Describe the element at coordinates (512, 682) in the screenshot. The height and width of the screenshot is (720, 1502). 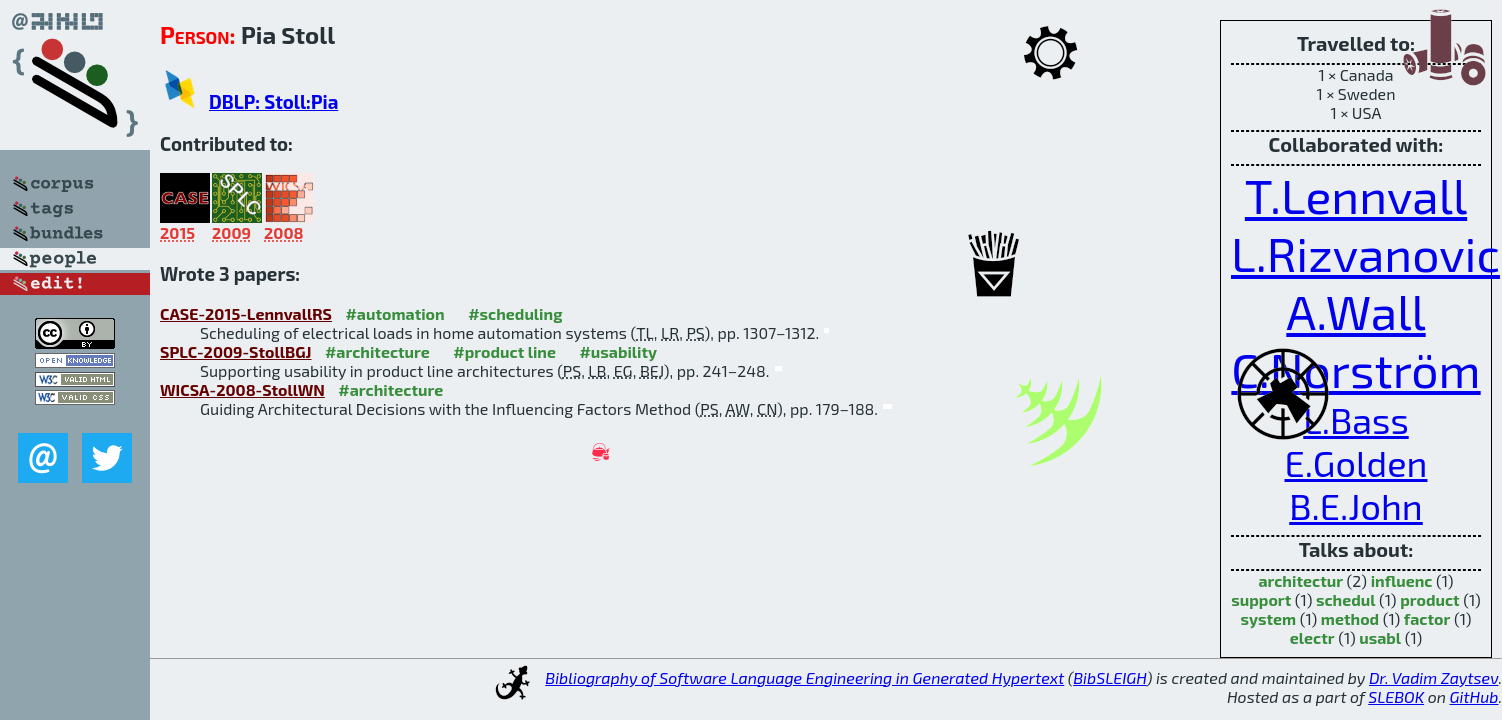
I see `gecko or lizard character in a game interface` at that location.